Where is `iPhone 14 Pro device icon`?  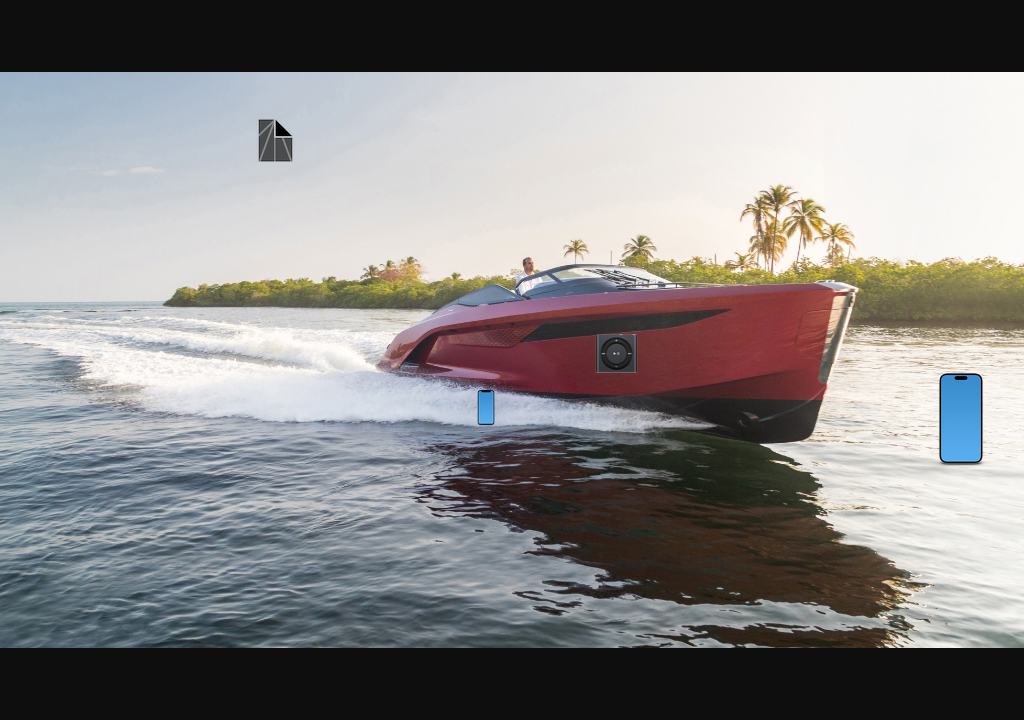 iPhone 14 Pro device icon is located at coordinates (961, 420).